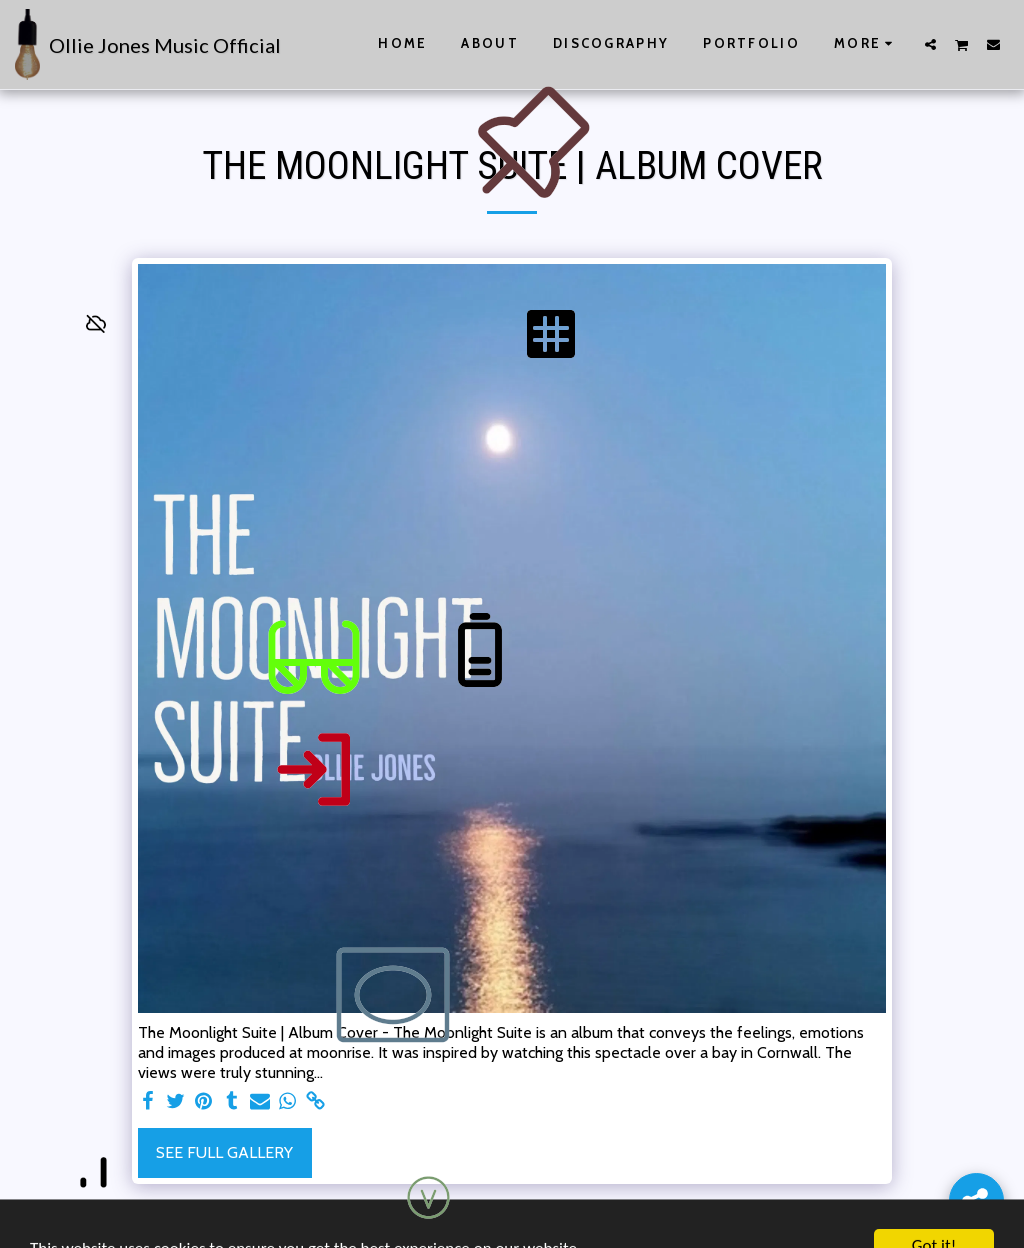 The width and height of the screenshot is (1024, 1248). I want to click on indicates a verified or validated status, so click(428, 1197).